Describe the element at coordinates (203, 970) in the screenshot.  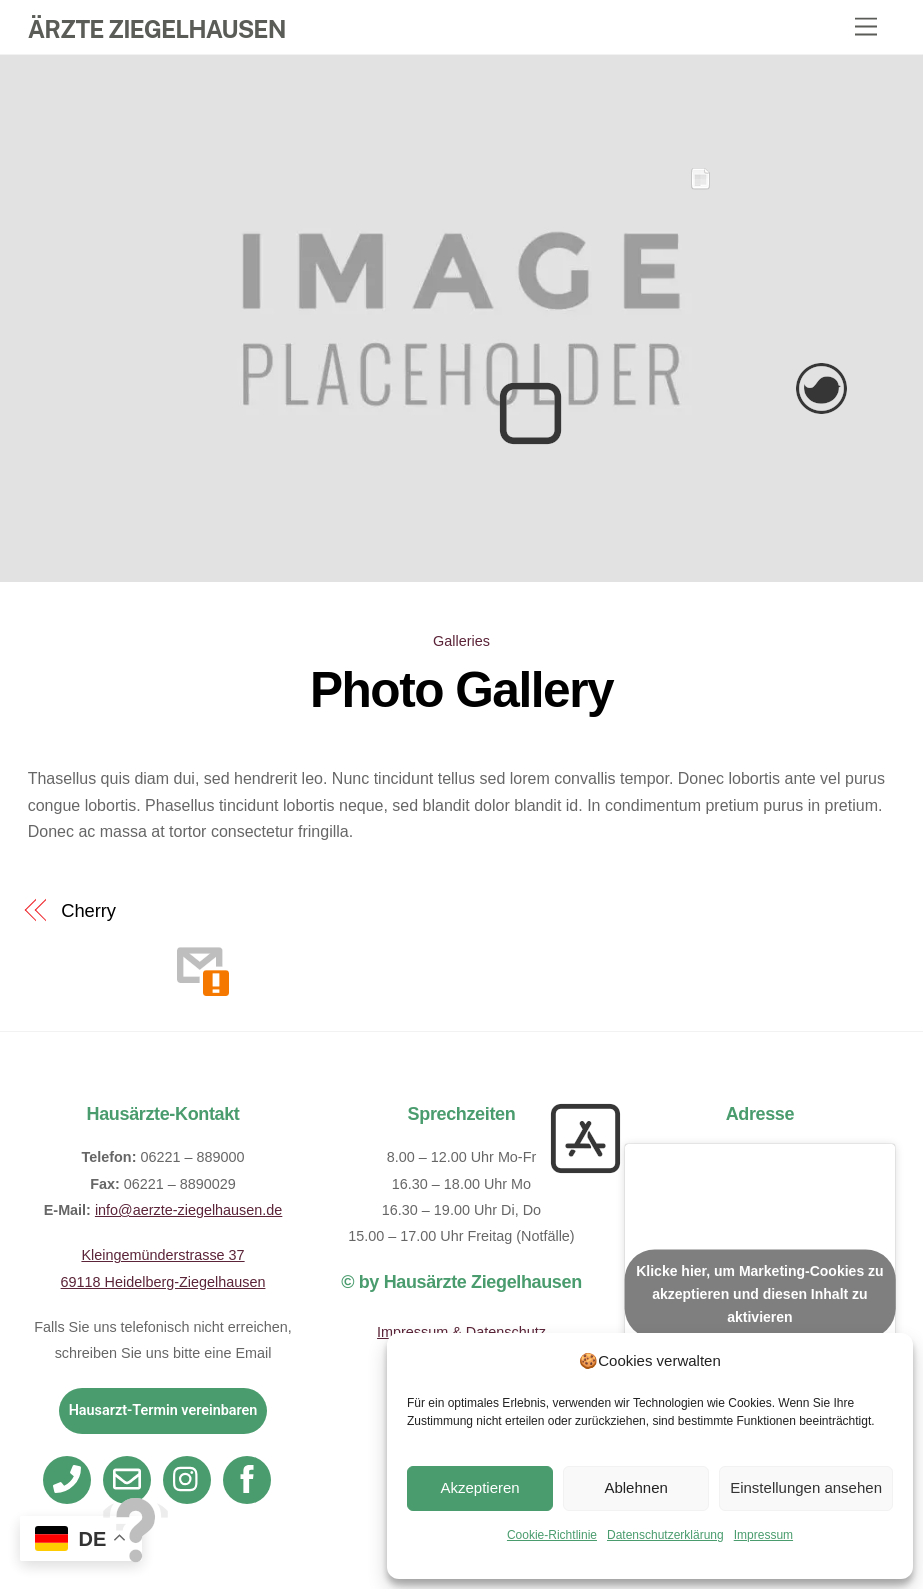
I see `mark email as important` at that location.